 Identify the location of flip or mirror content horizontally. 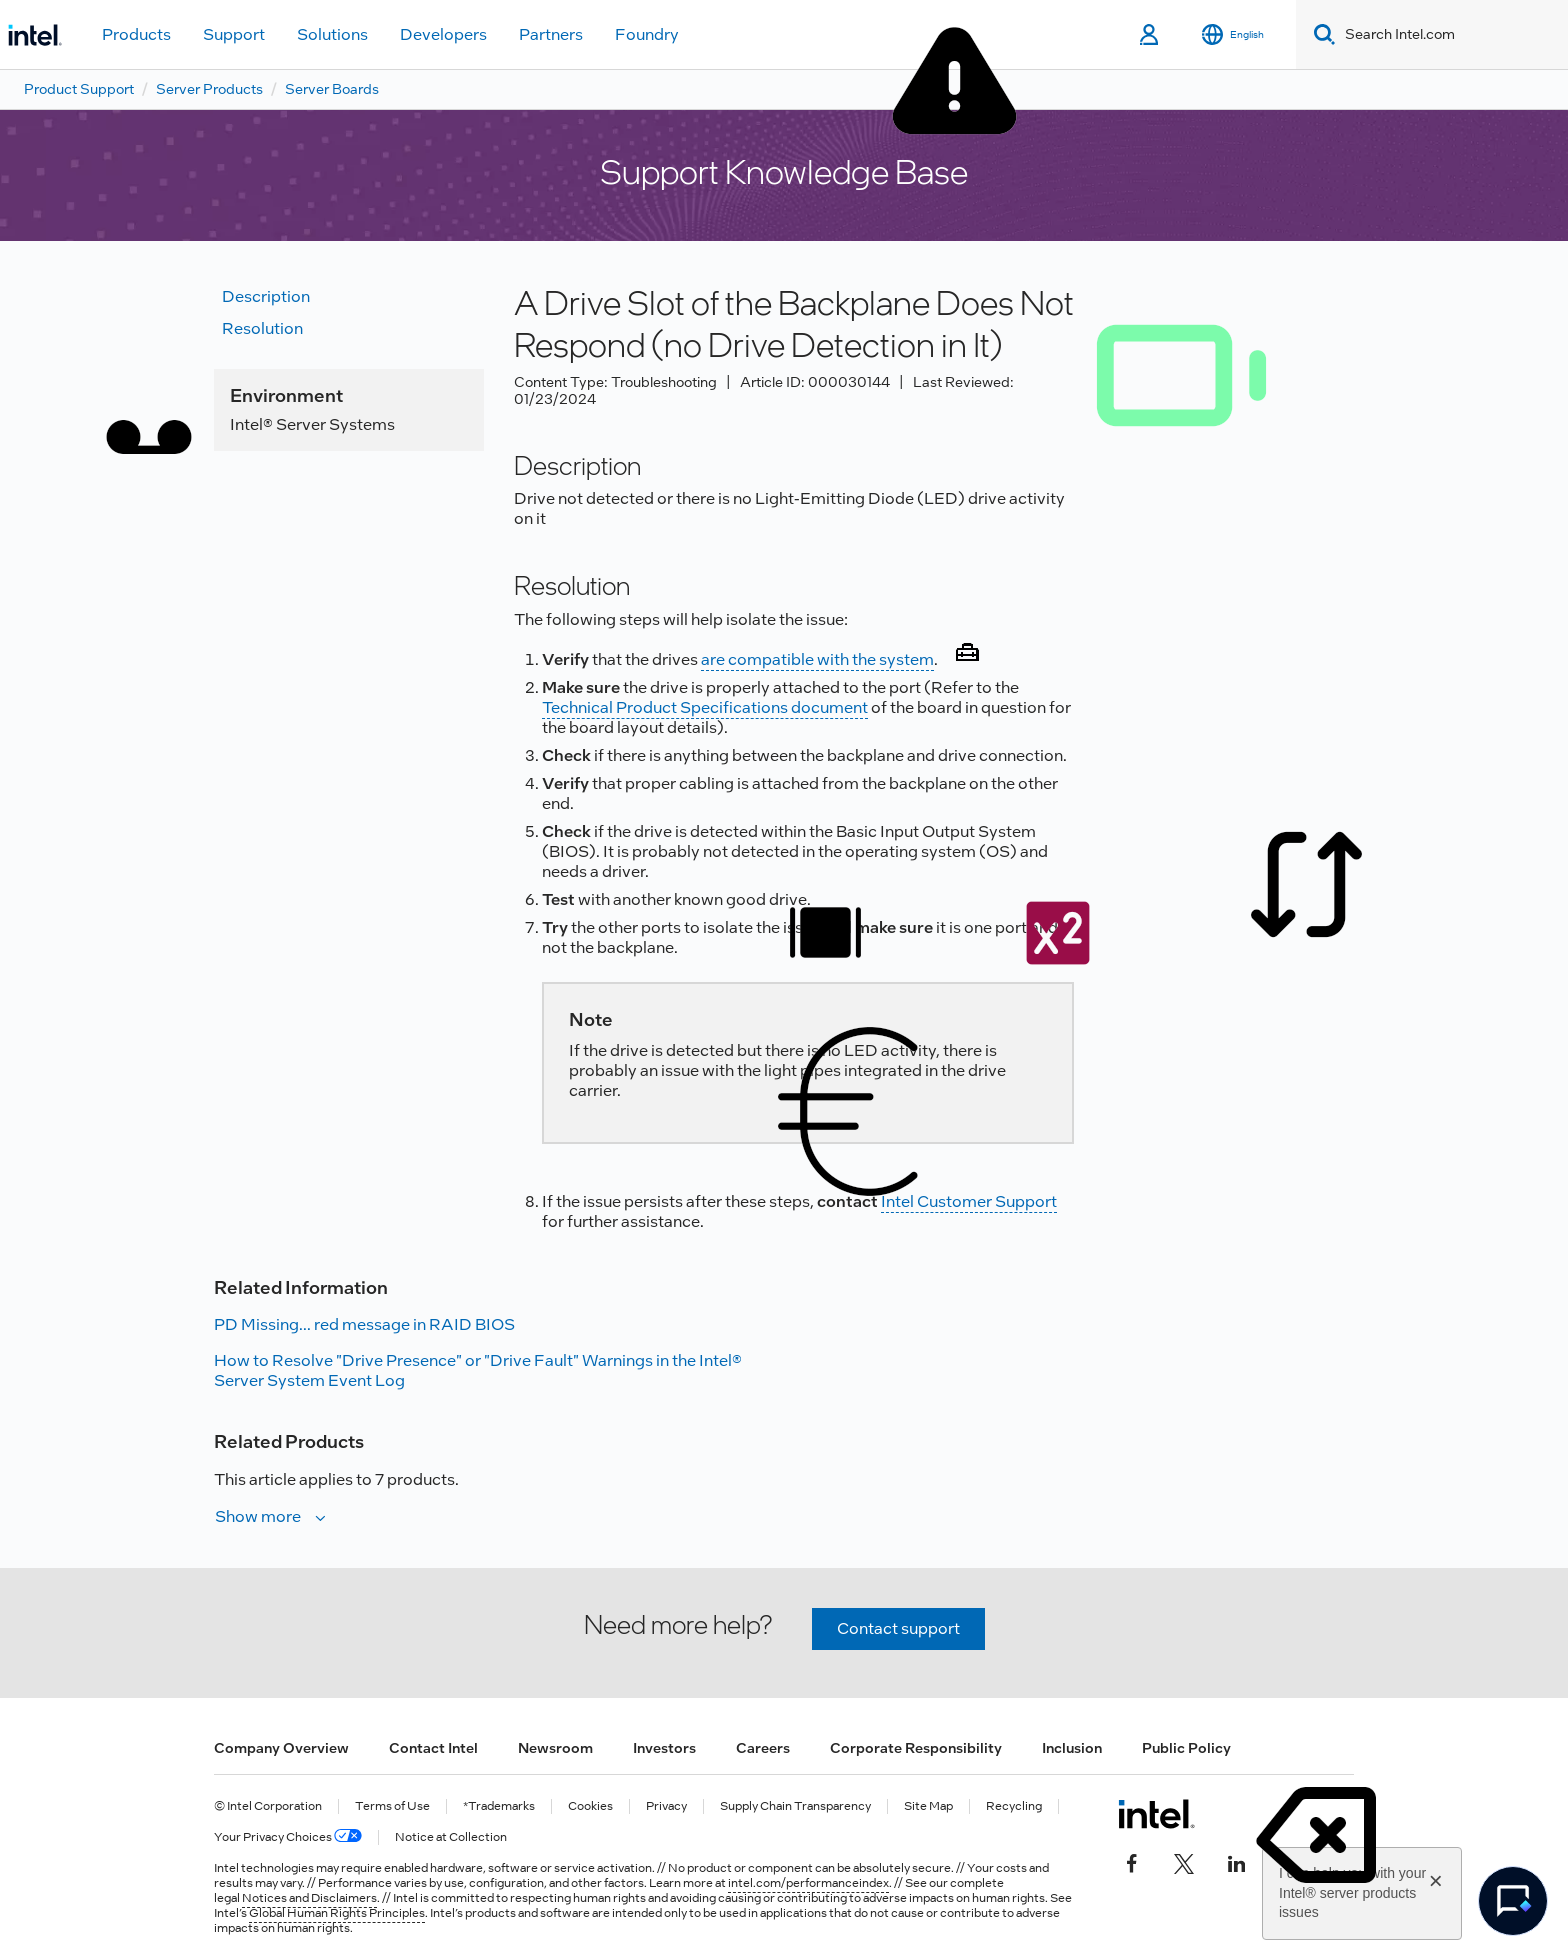
(1306, 884).